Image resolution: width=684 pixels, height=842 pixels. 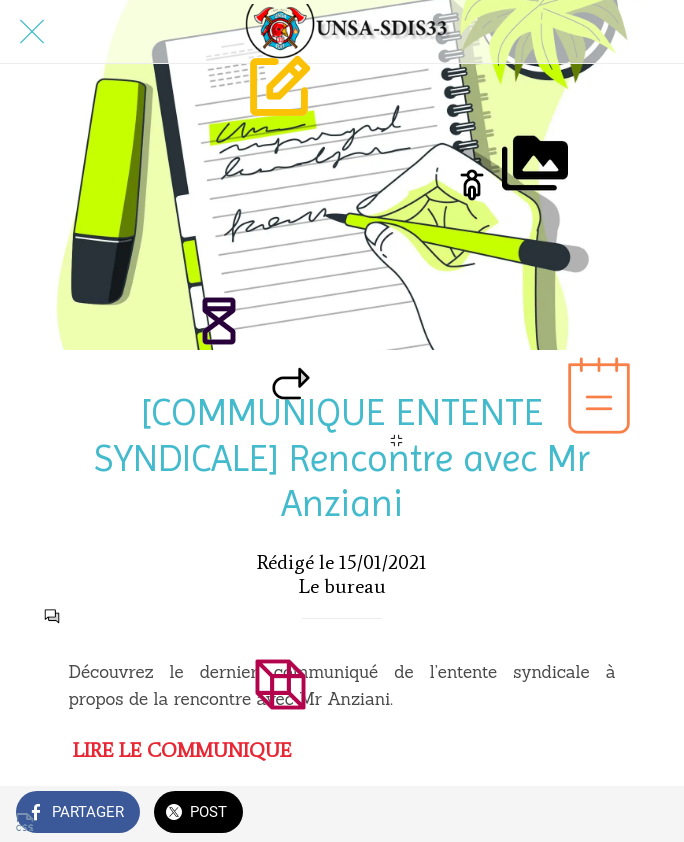 I want to click on exit fullscreen mode, so click(x=396, y=440).